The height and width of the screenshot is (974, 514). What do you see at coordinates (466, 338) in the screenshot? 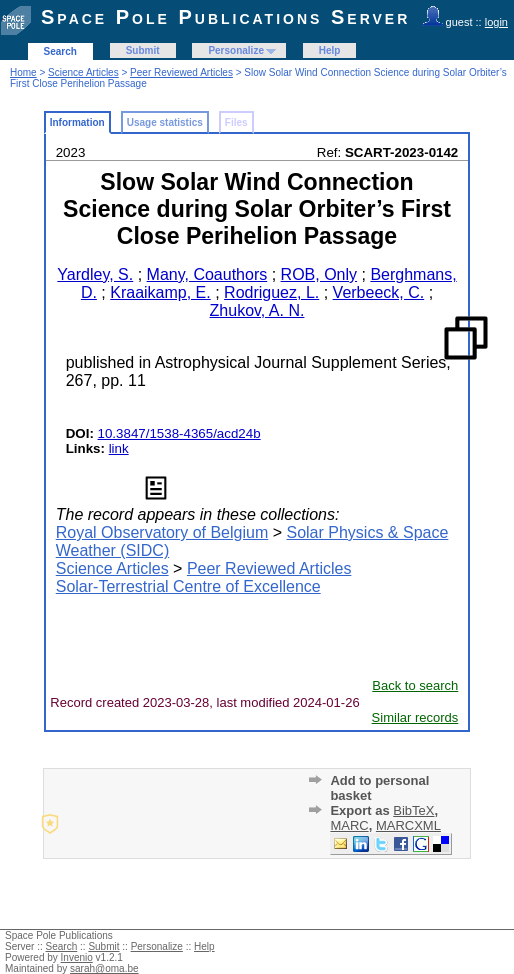
I see `view multiple unchecked items or tasks` at bounding box center [466, 338].